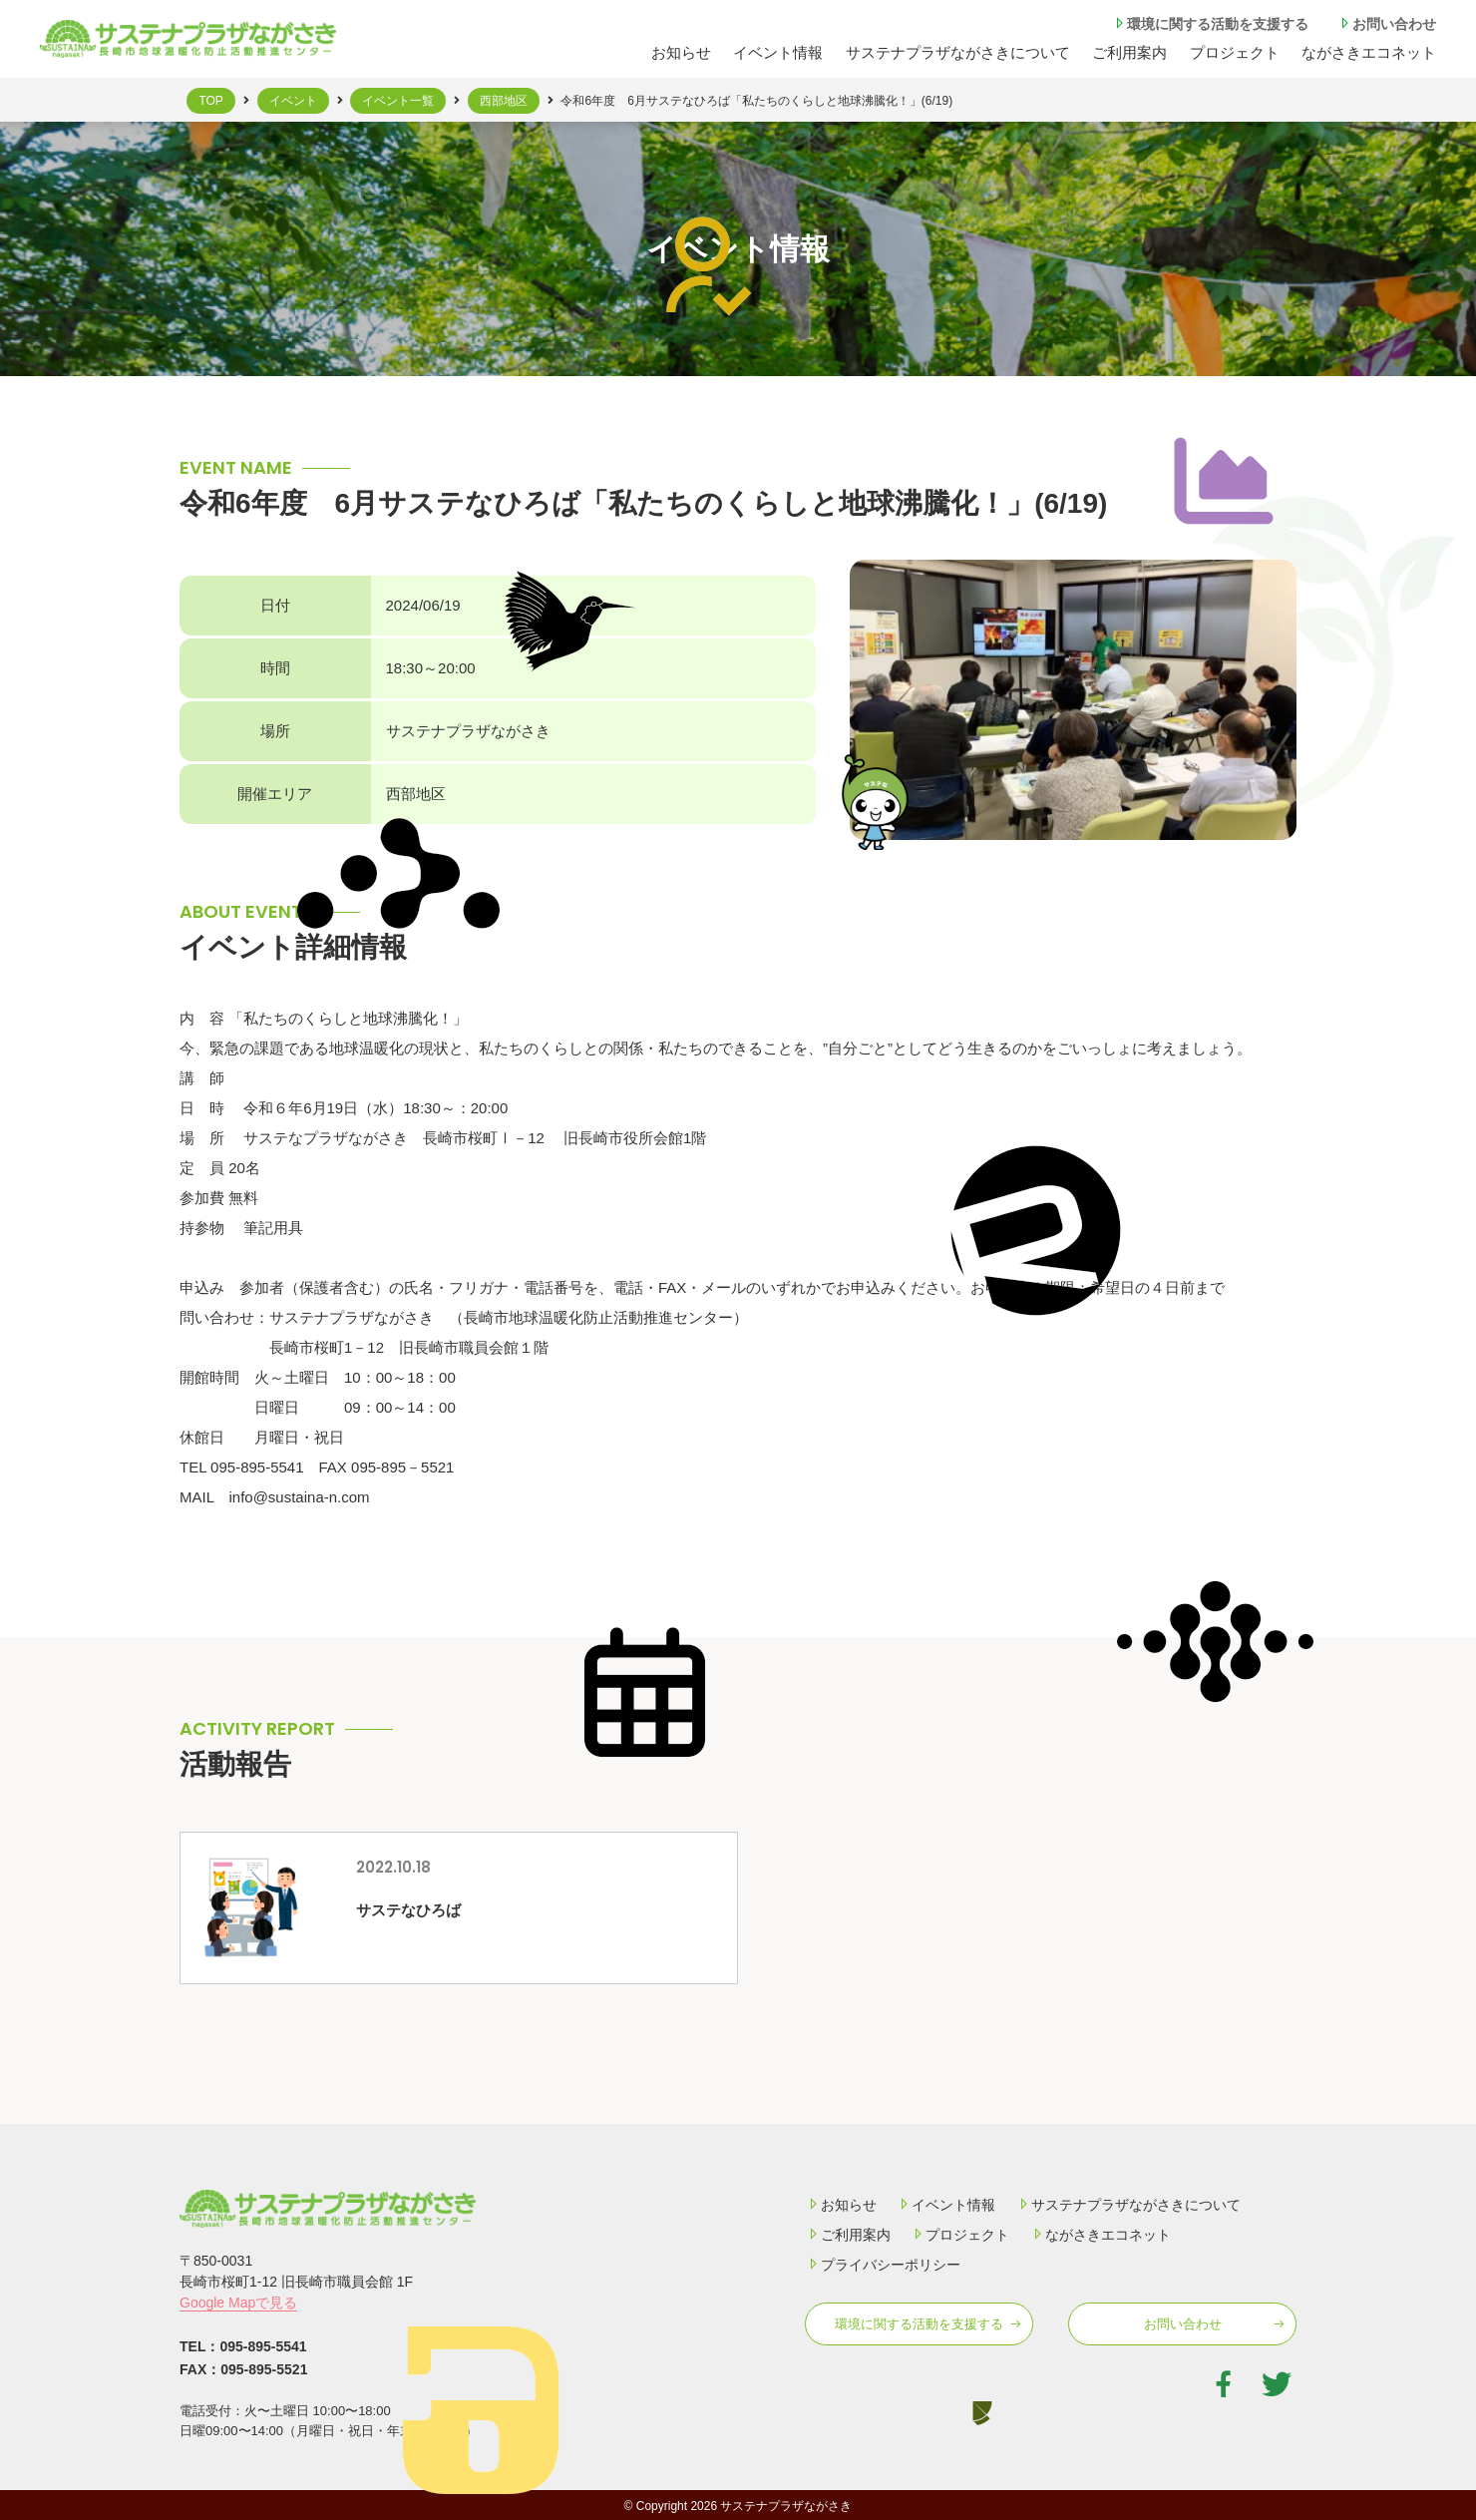 The width and height of the screenshot is (1476, 2520). What do you see at coordinates (570, 622) in the screenshot?
I see `LaTeX typesetting system logo` at bounding box center [570, 622].